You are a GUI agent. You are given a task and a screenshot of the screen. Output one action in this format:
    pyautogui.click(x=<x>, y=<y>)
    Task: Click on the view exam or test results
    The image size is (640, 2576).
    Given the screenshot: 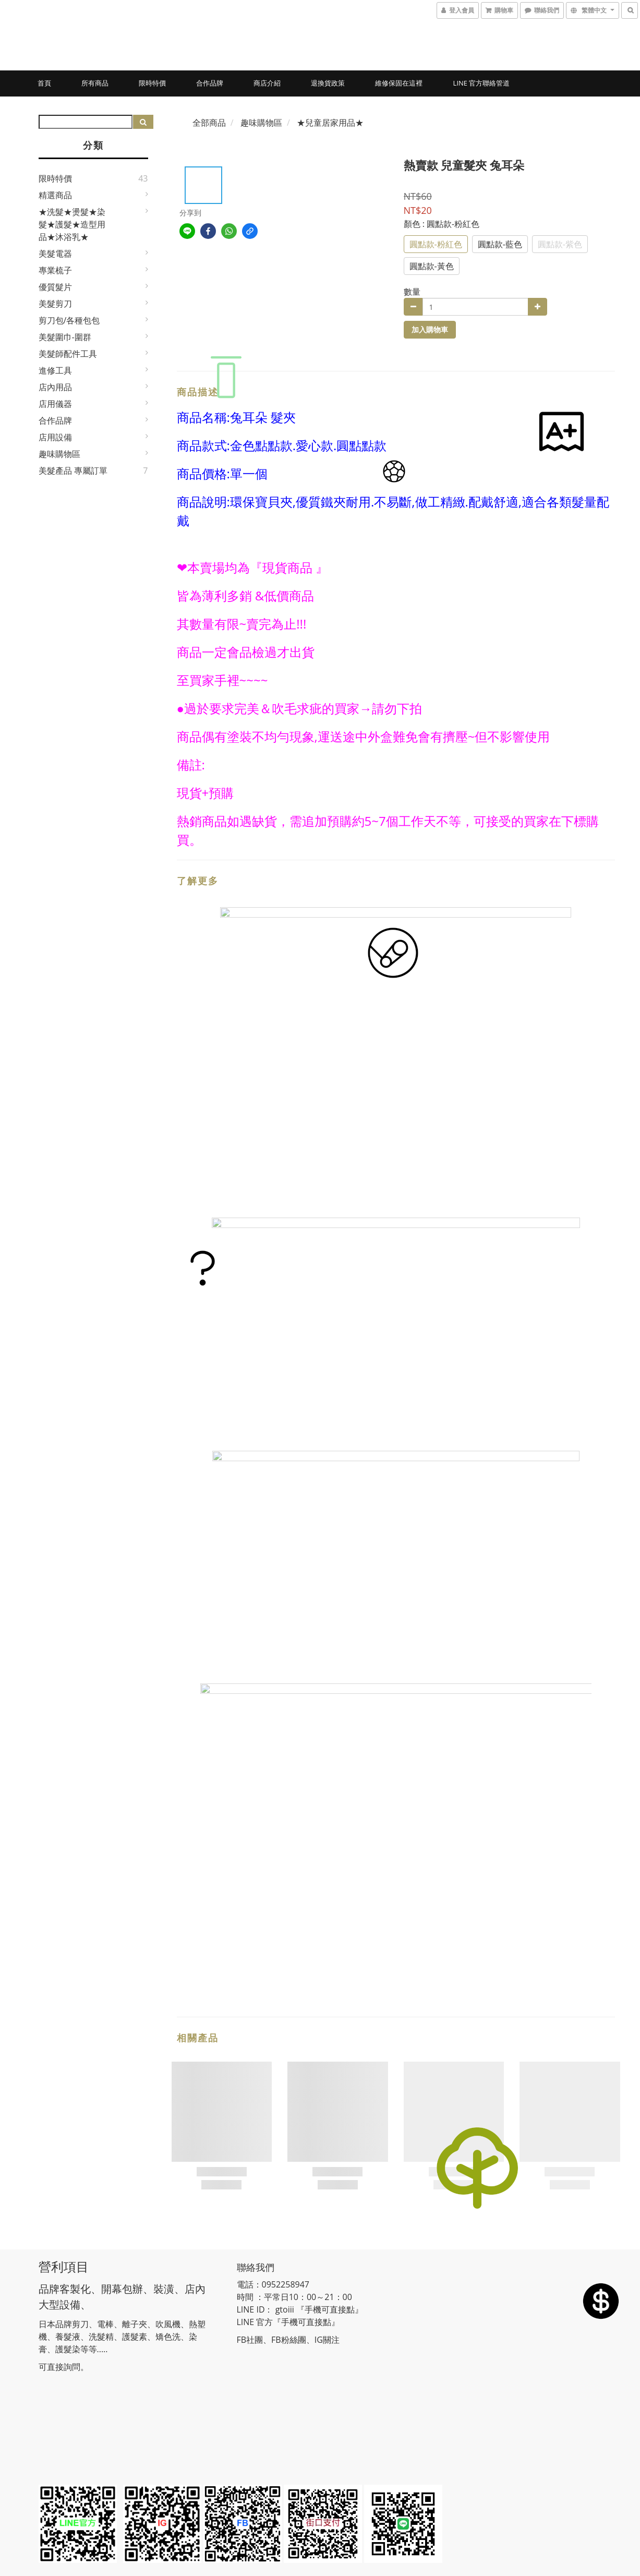 What is the action you would take?
    pyautogui.click(x=561, y=430)
    